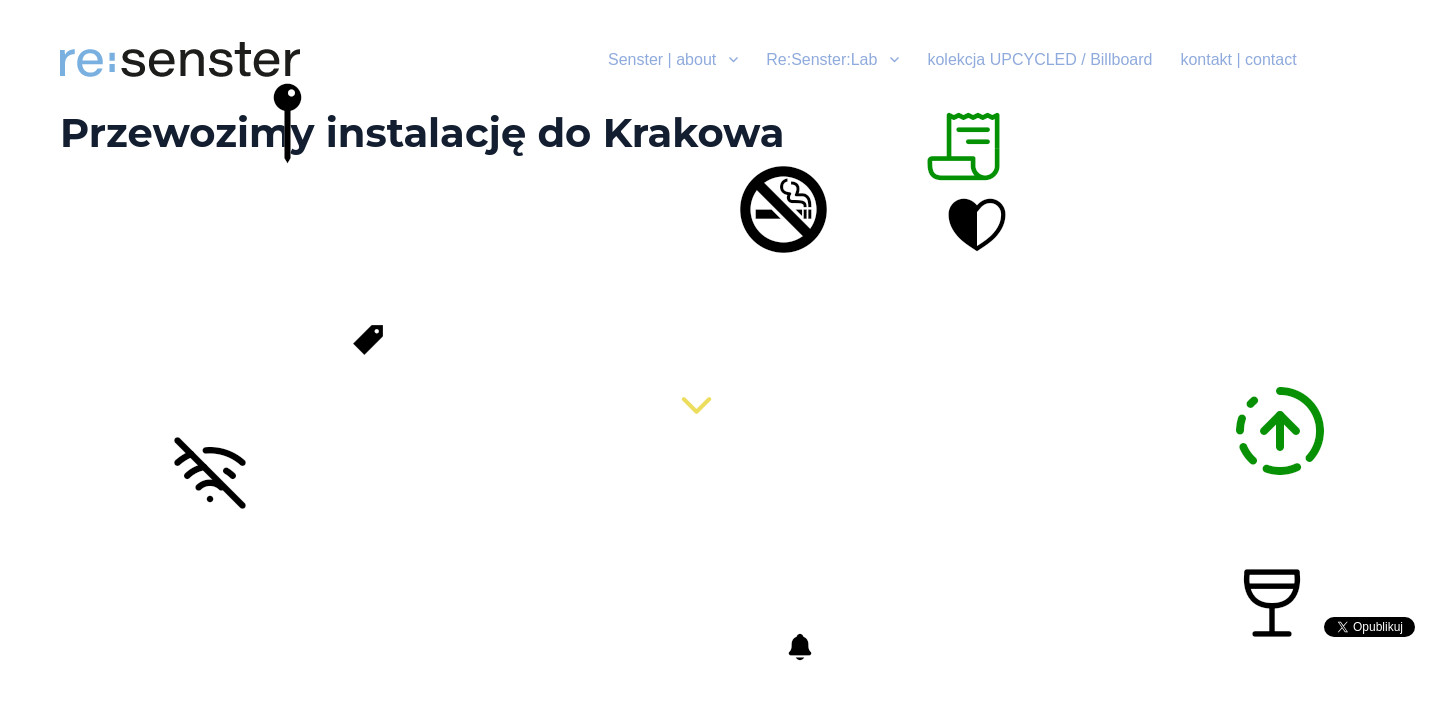  What do you see at coordinates (696, 405) in the screenshot?
I see `expand a dropdown menu or section` at bounding box center [696, 405].